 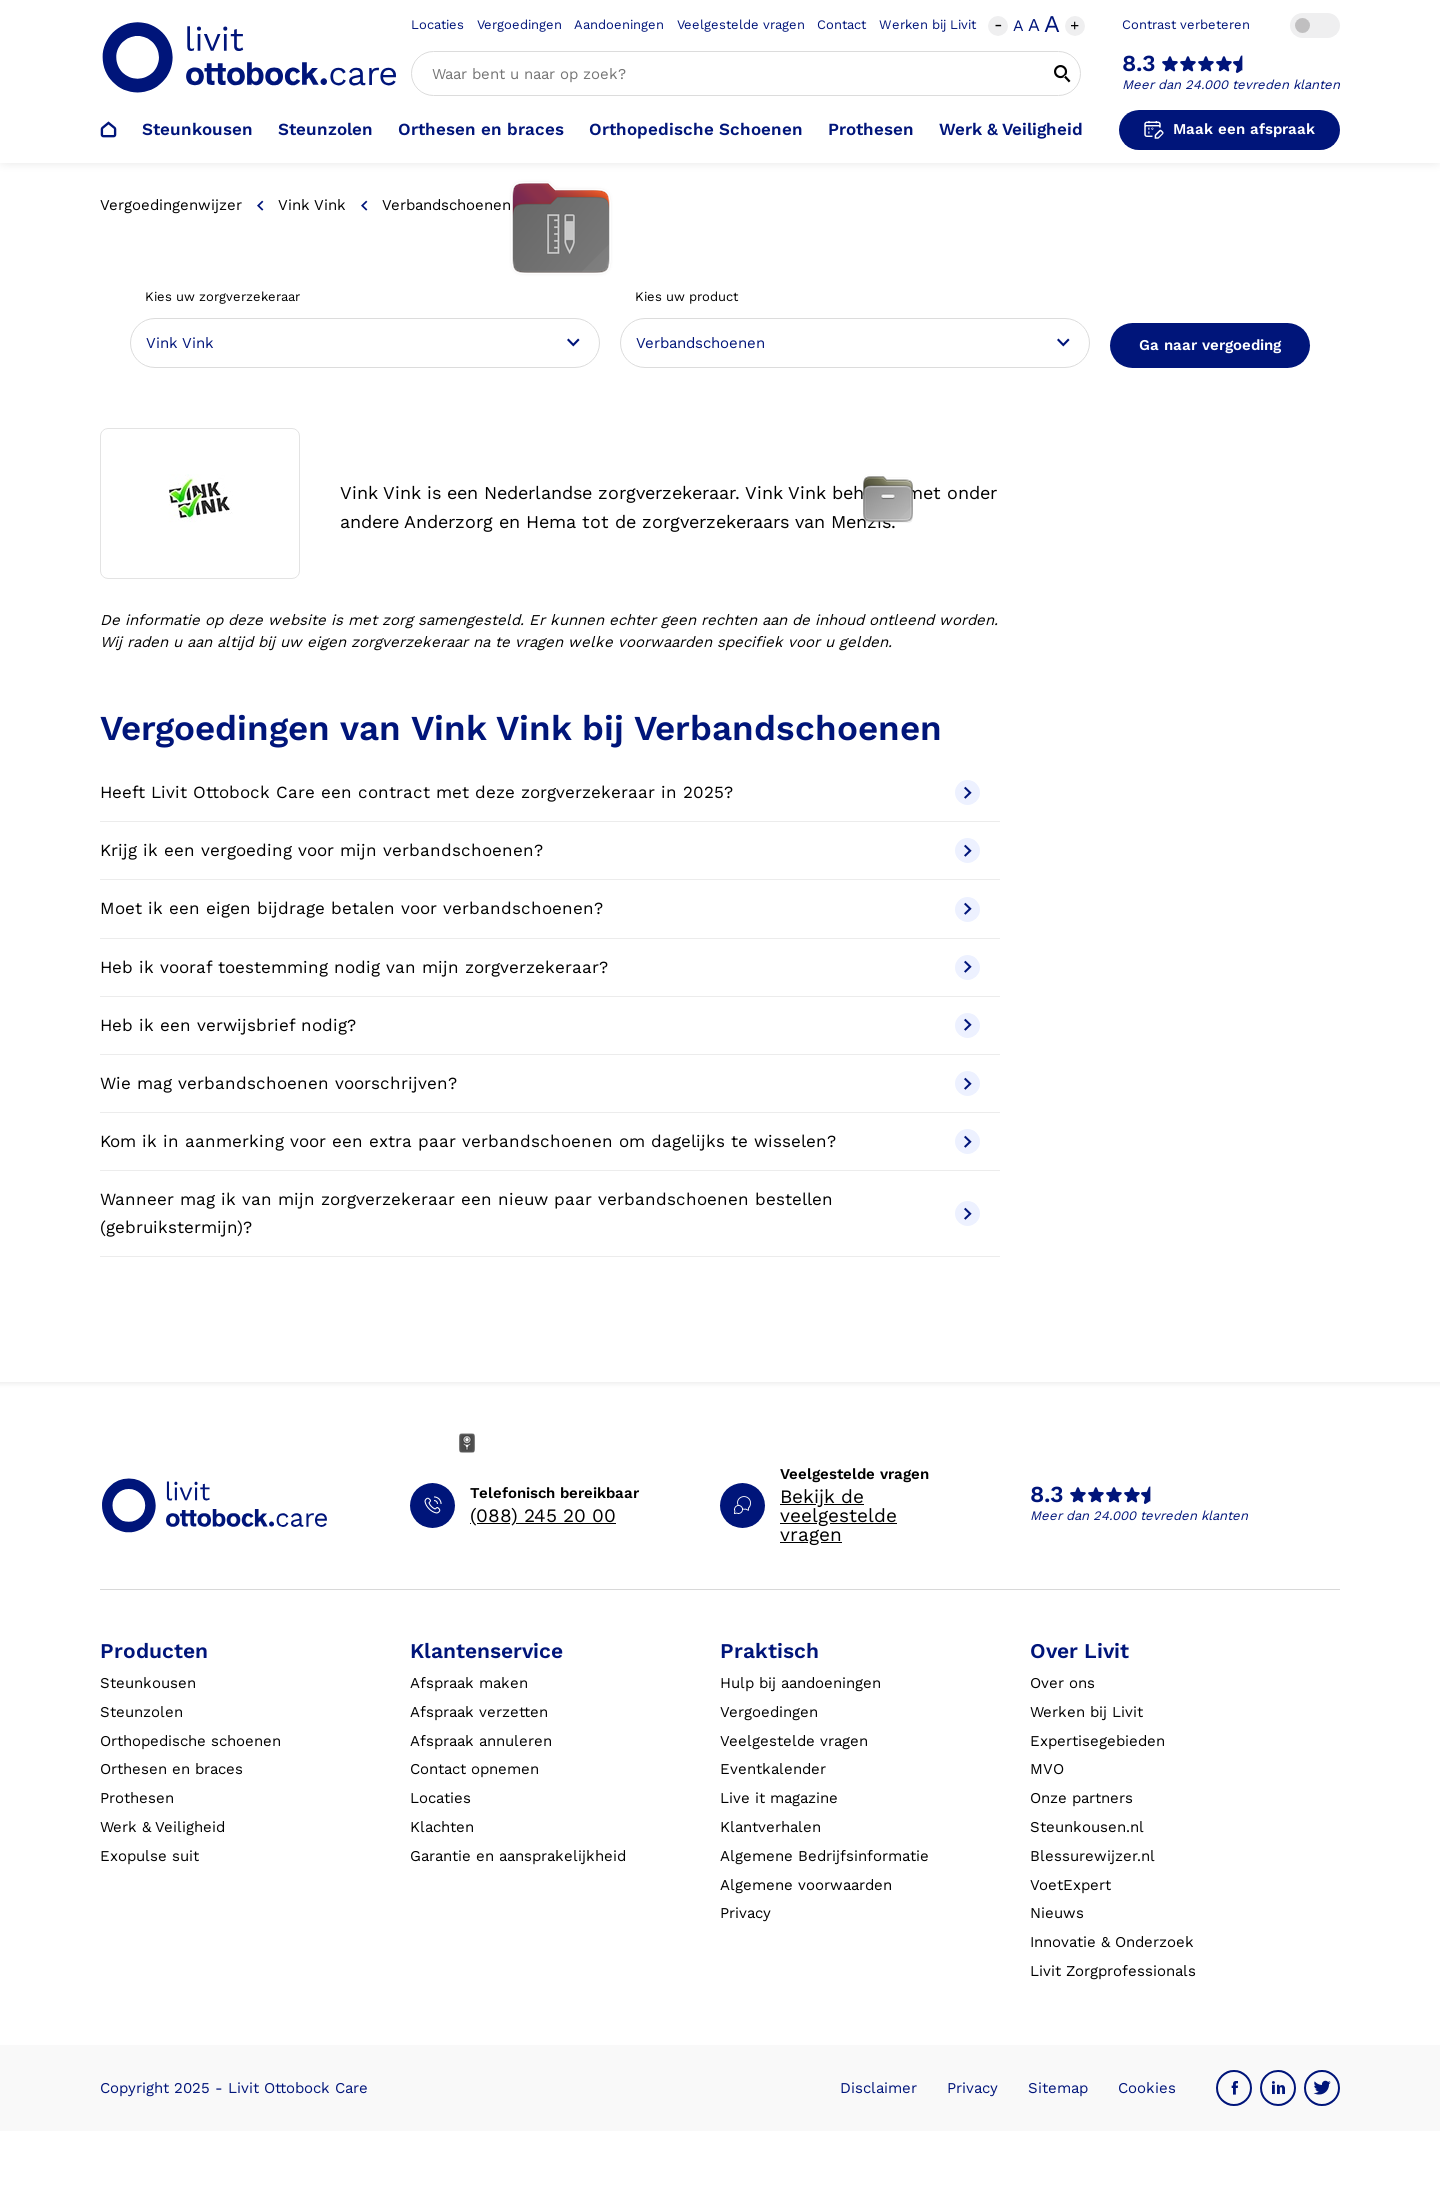 What do you see at coordinates (888, 499) in the screenshot?
I see `open the file manager application` at bounding box center [888, 499].